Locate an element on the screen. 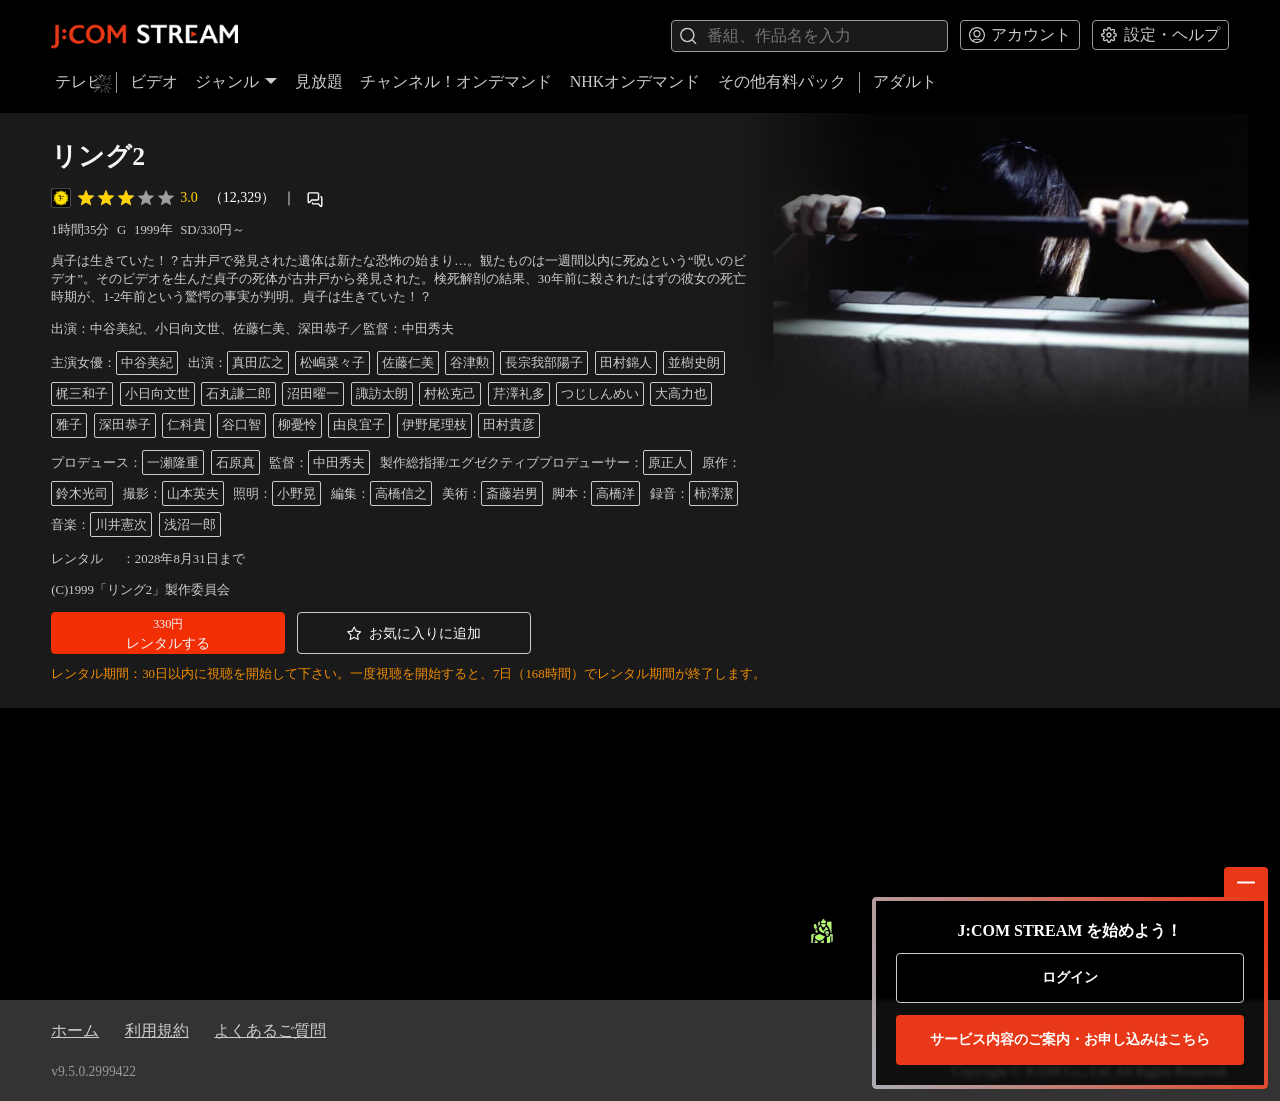  the emperor tarot card is located at coordinates (822, 931).